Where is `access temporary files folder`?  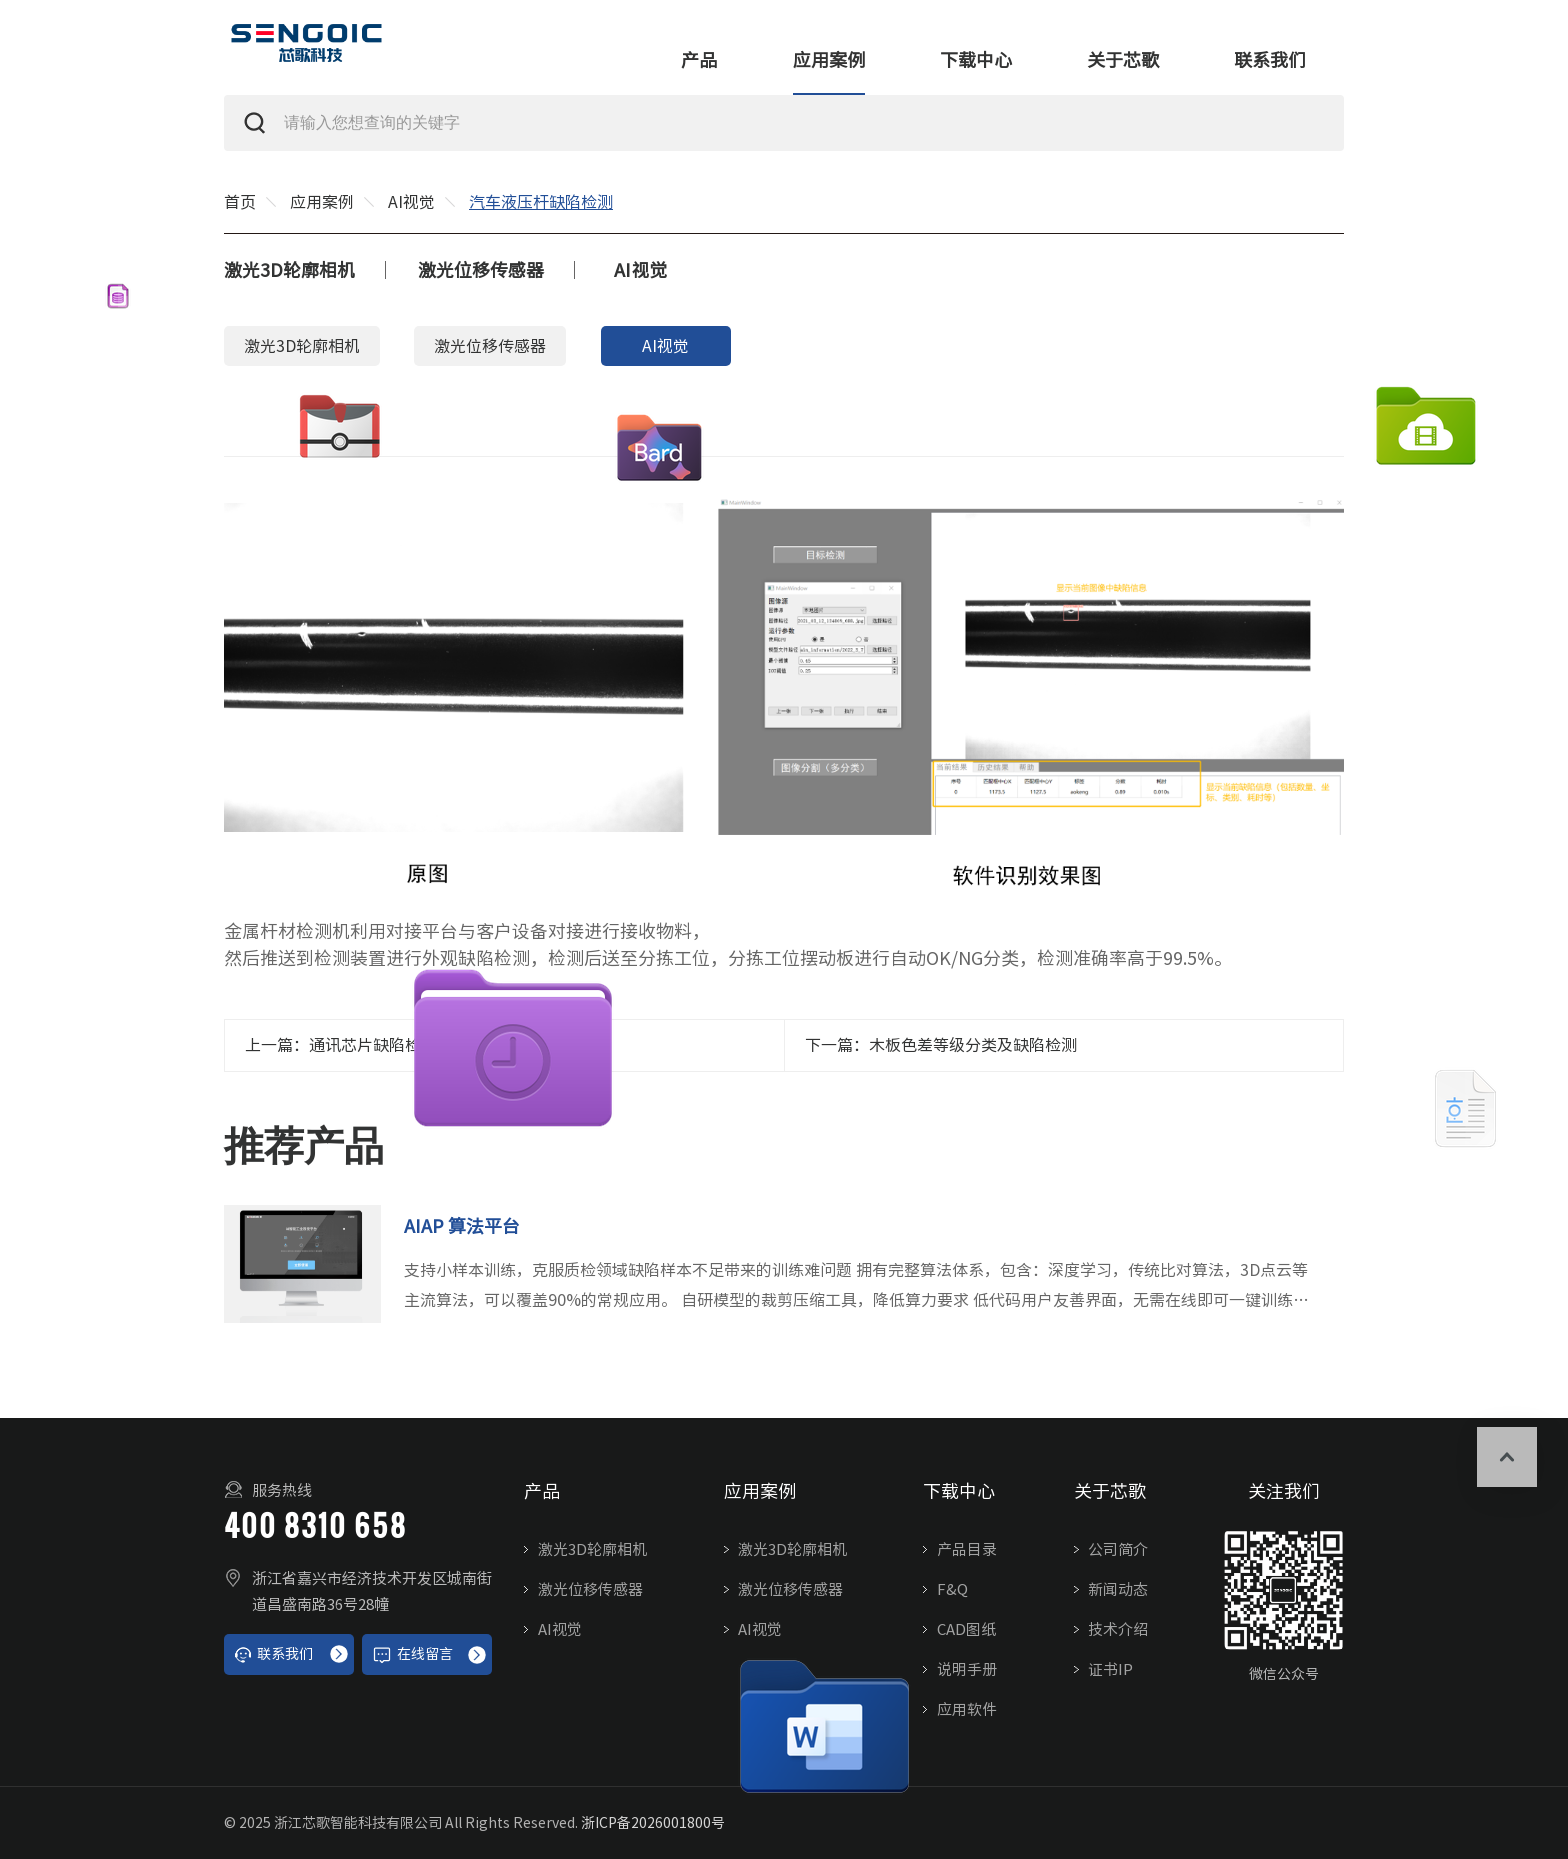
access temporary files folder is located at coordinates (513, 1048).